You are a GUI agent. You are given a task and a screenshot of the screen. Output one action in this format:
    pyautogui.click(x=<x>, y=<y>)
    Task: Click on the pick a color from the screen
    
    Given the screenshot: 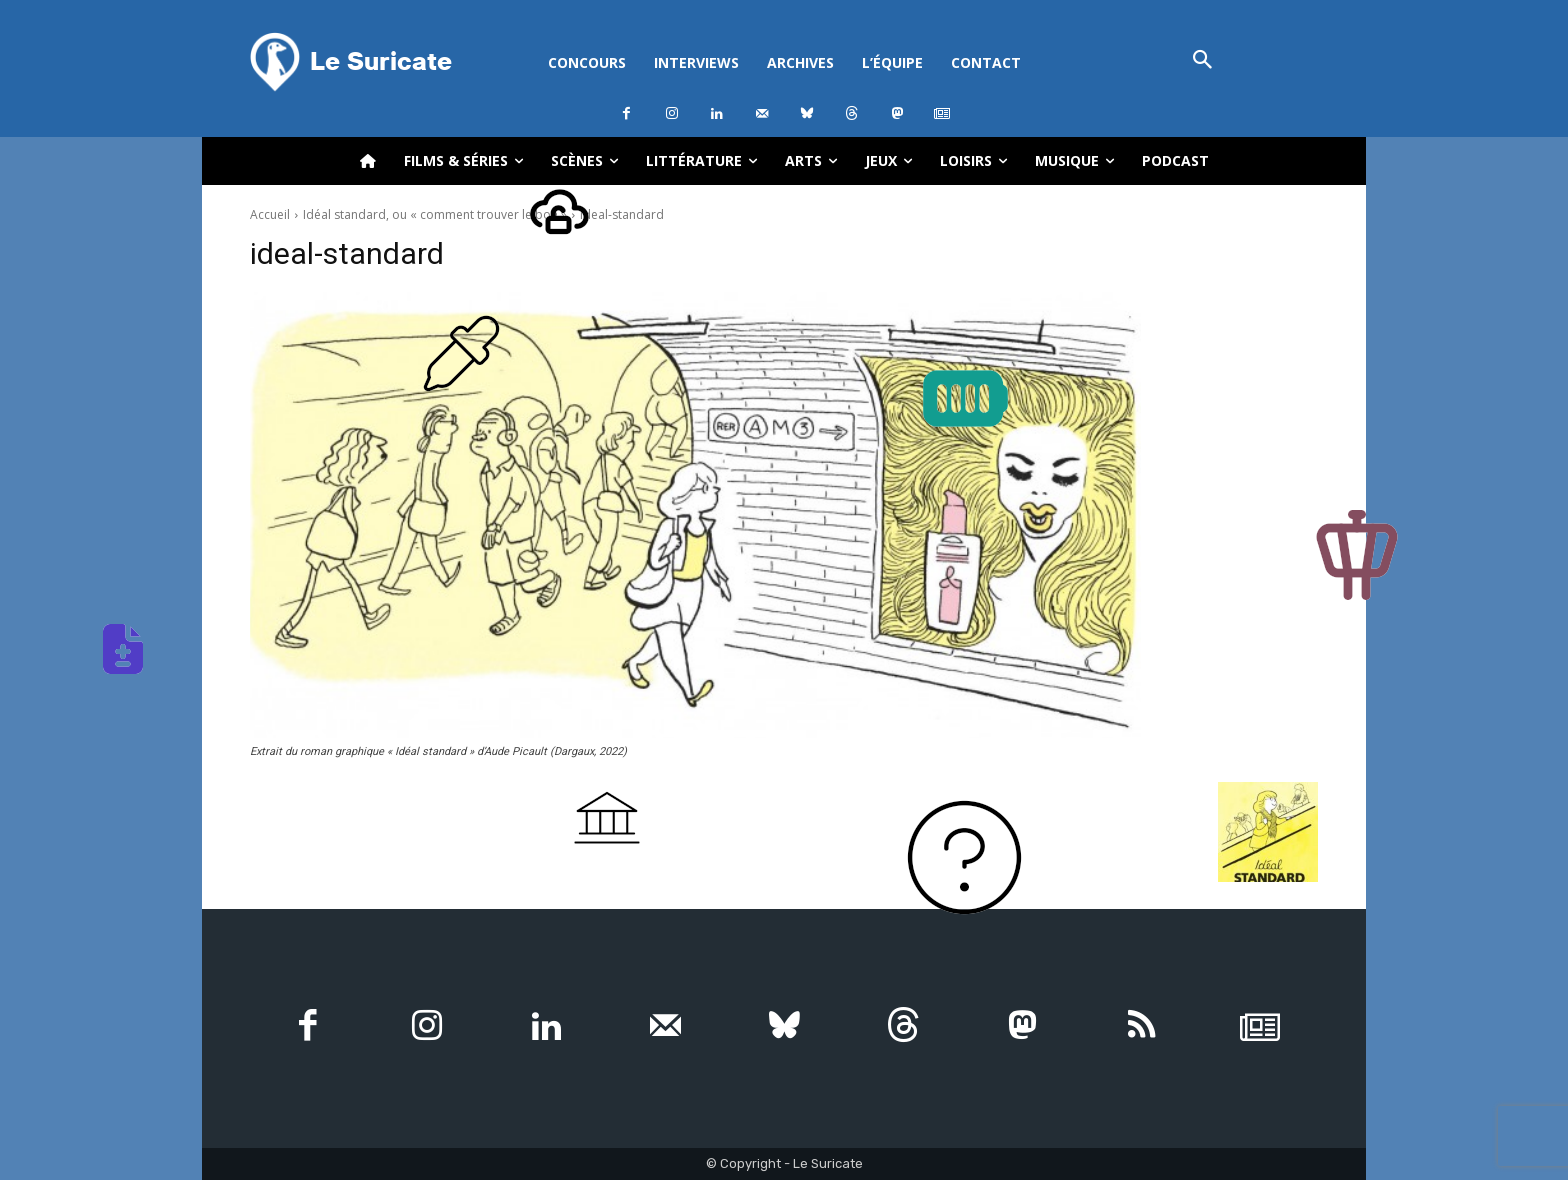 What is the action you would take?
    pyautogui.click(x=461, y=353)
    